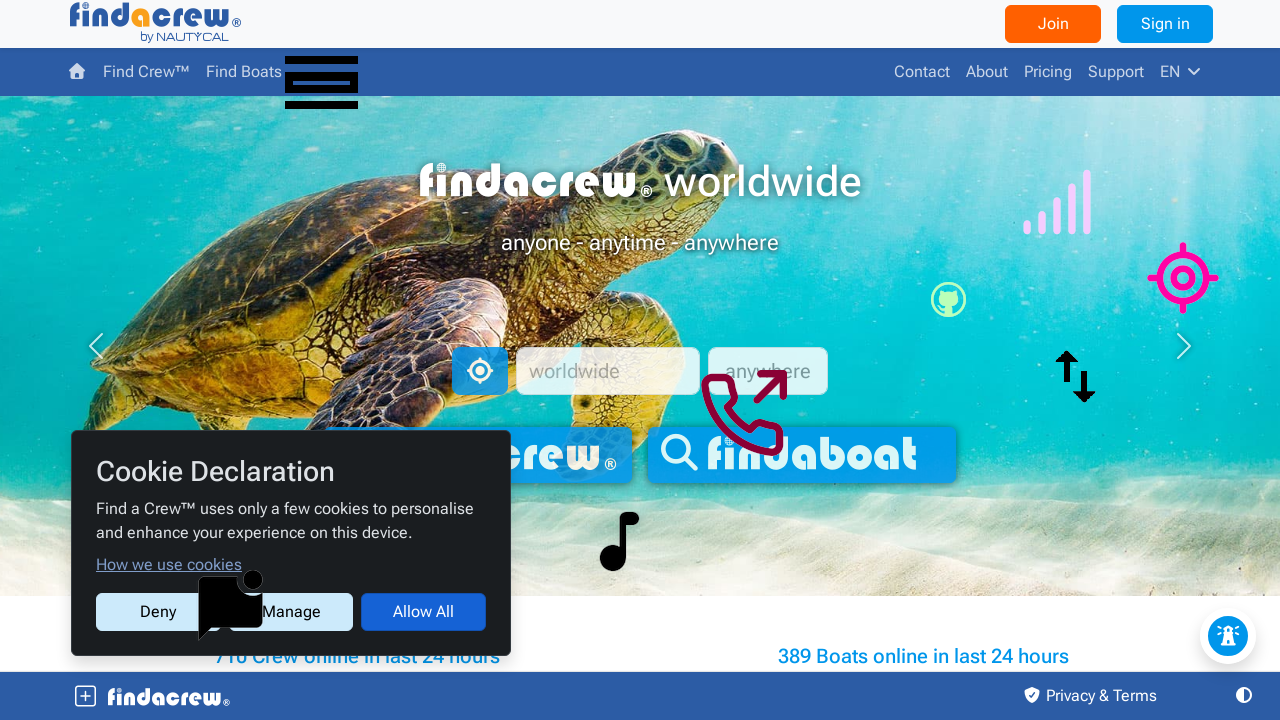 The width and height of the screenshot is (1280, 720). I want to click on access music or audio player, so click(619, 541).